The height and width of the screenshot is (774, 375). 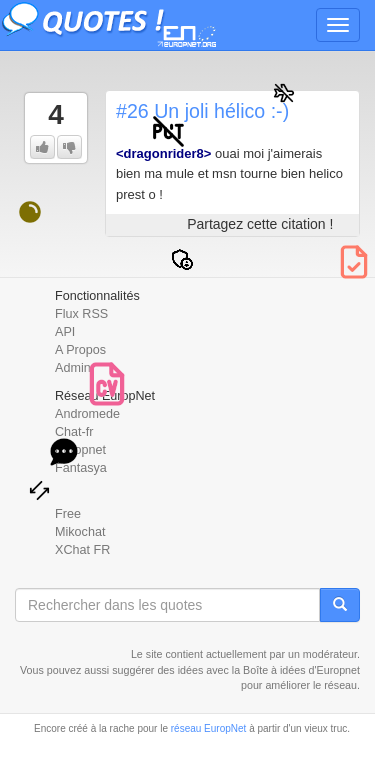 What do you see at coordinates (181, 258) in the screenshot?
I see `access admin or user security settings` at bounding box center [181, 258].